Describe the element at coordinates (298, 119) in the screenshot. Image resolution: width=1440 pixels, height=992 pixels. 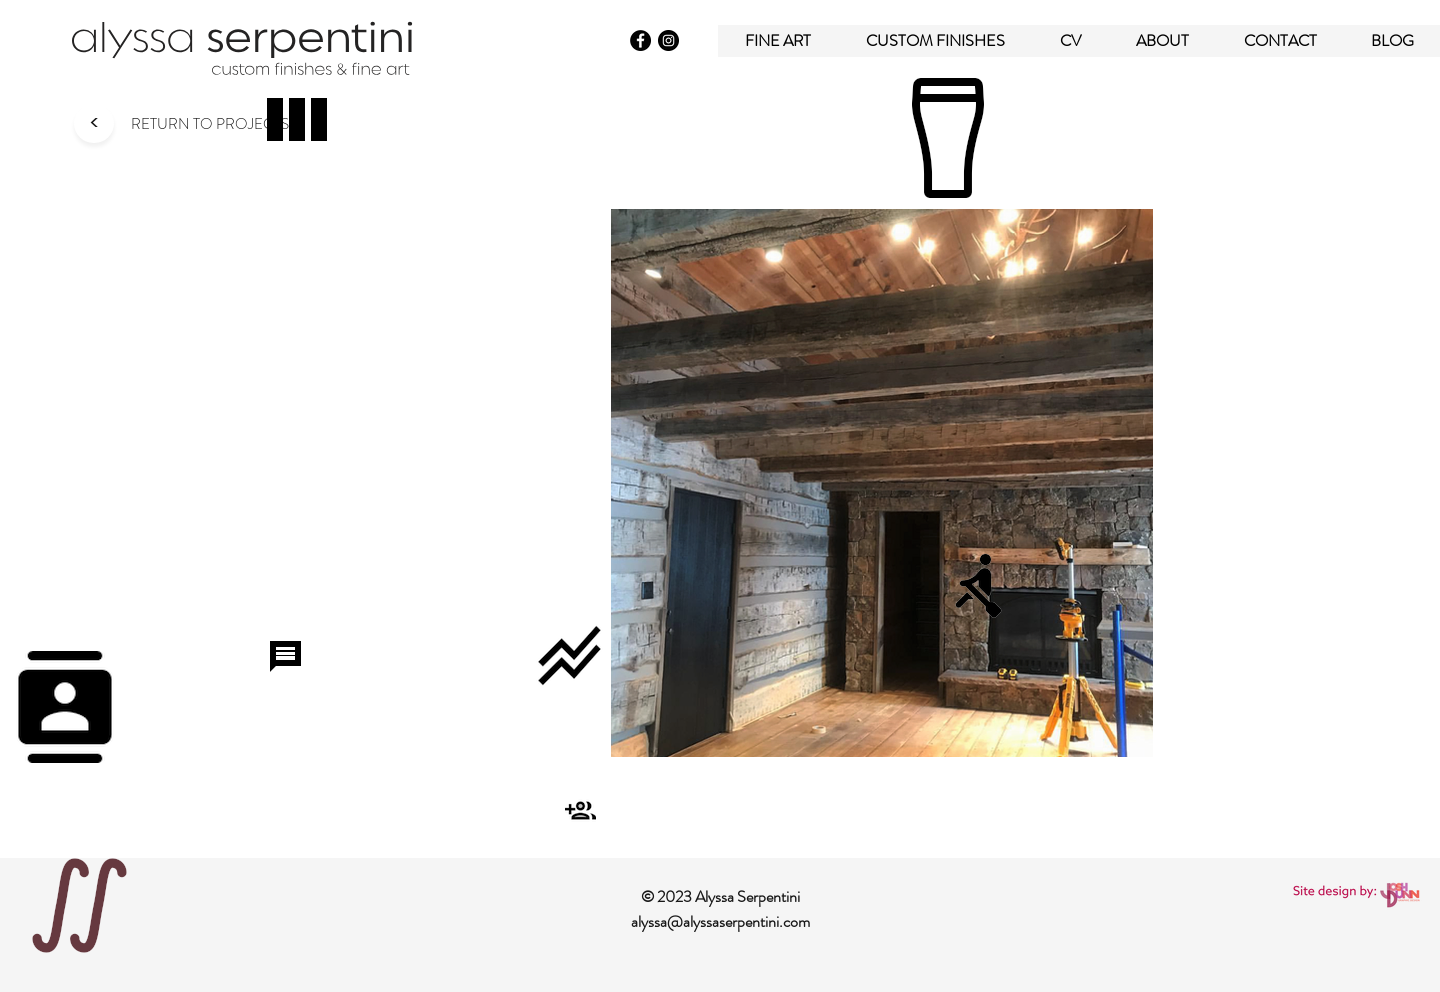
I see `switch to week view in calendar` at that location.